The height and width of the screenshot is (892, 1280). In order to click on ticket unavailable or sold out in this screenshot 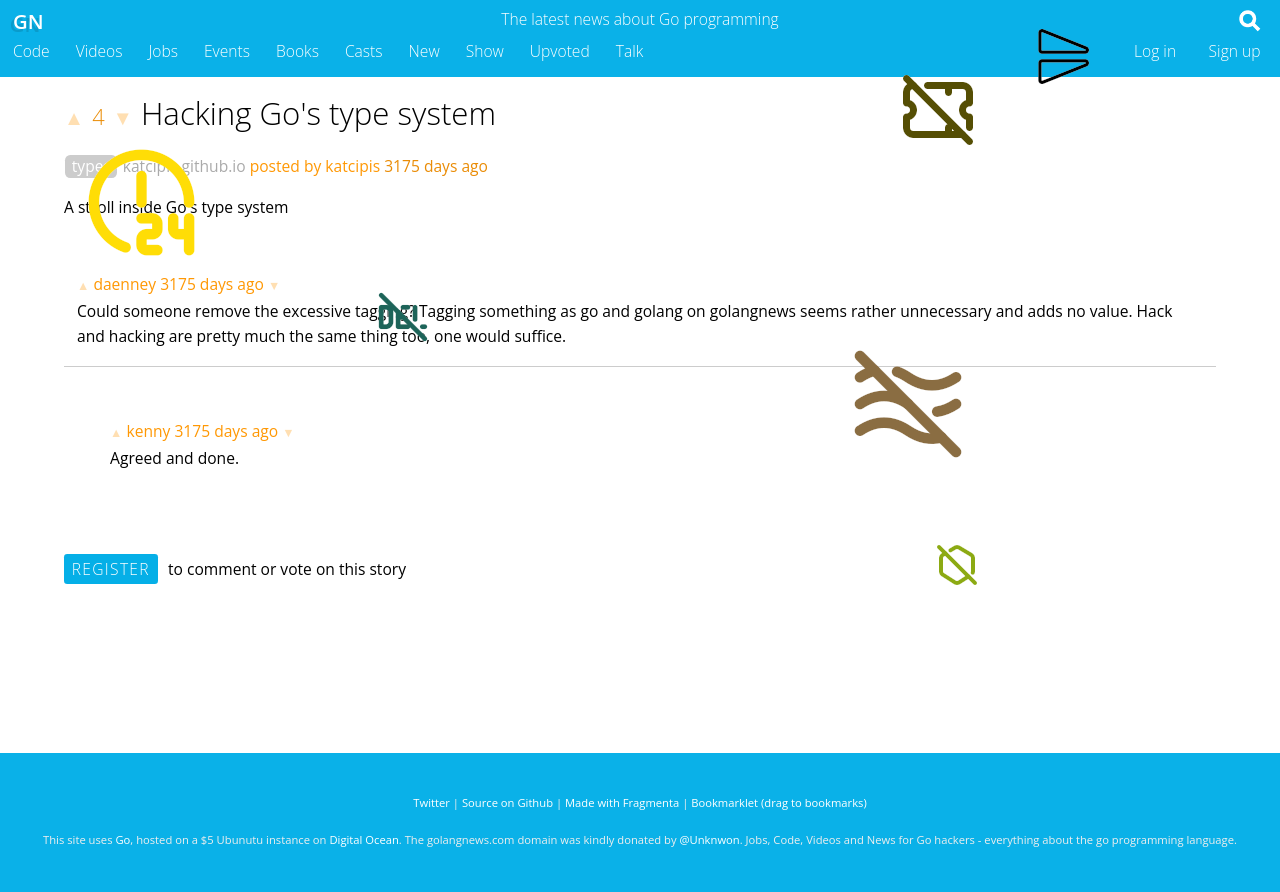, I will do `click(938, 110)`.